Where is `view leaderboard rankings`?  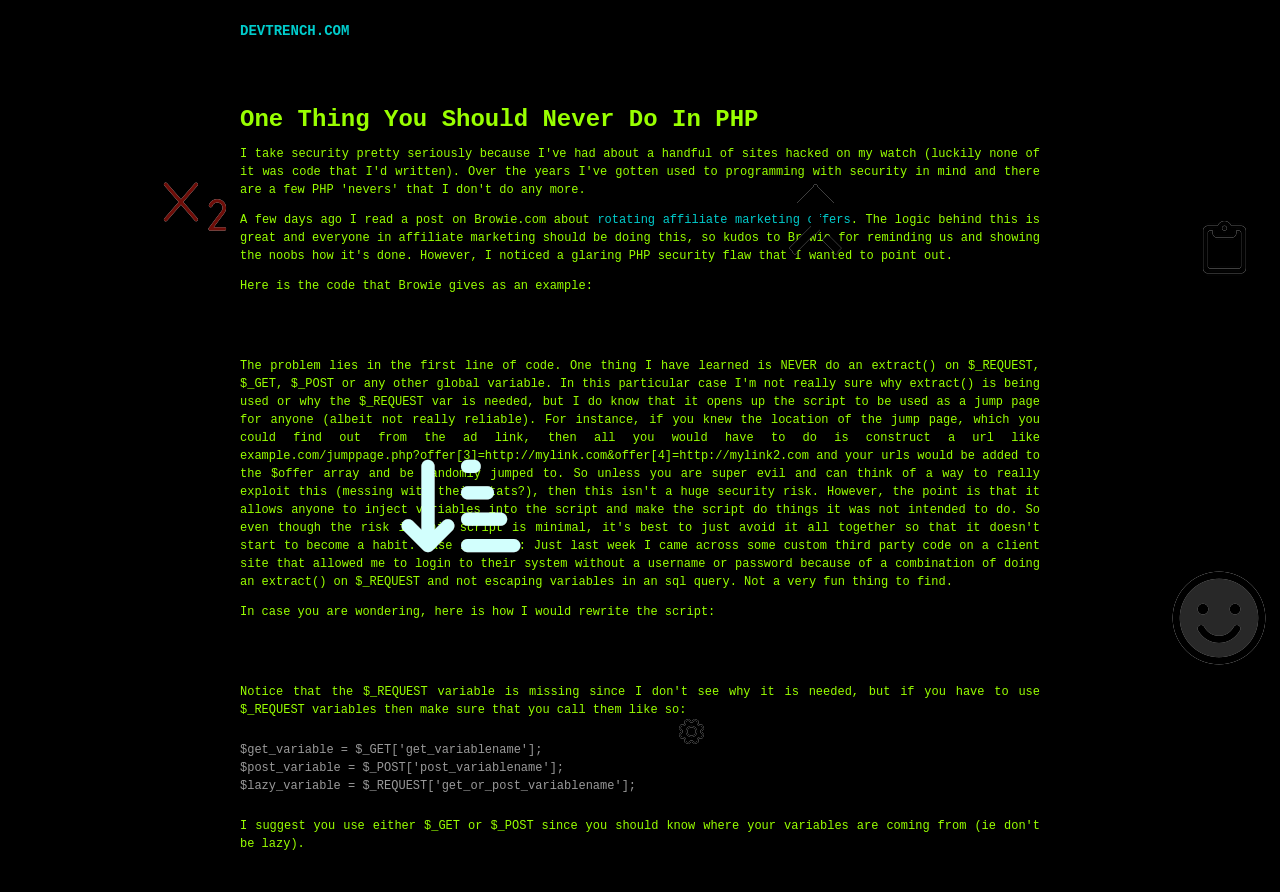
view leaderboard rankings is located at coordinates (127, 275).